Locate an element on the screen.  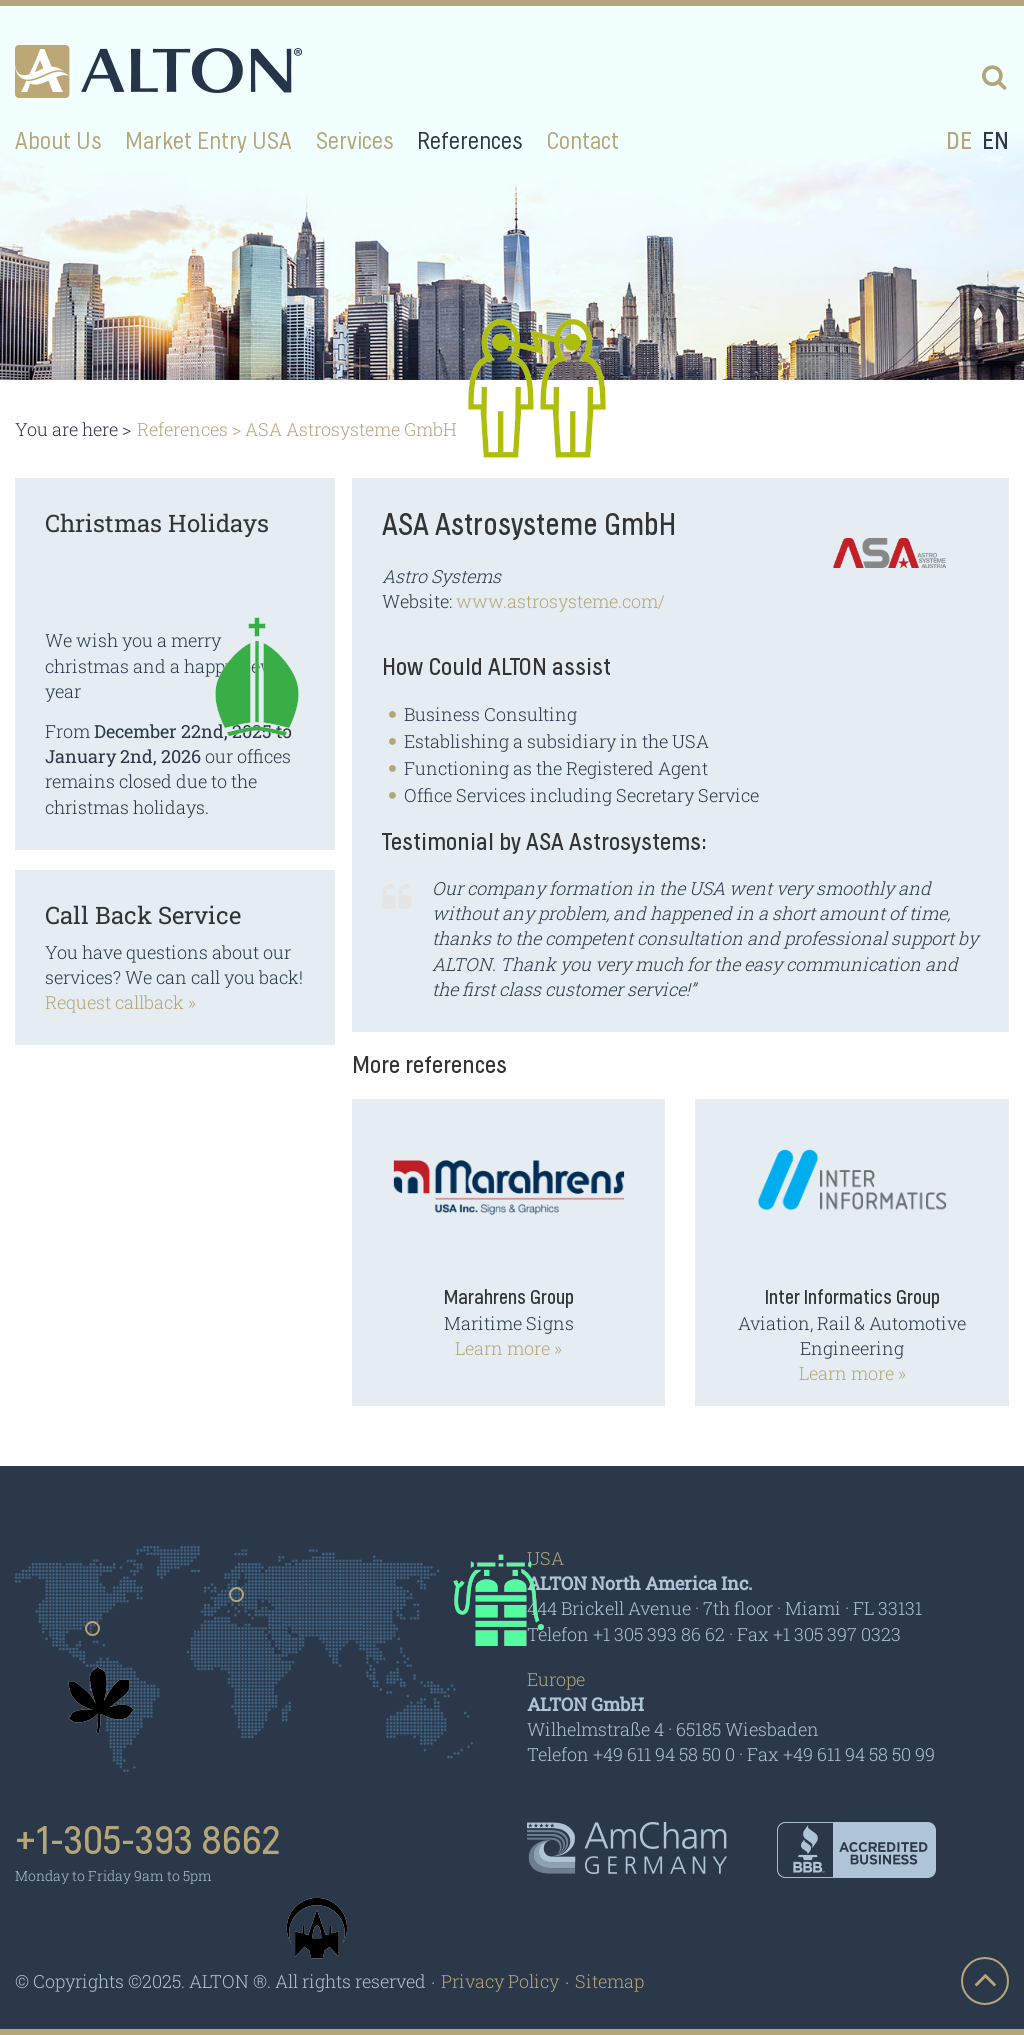
access diving or scuba equipment settings is located at coordinates (501, 1600).